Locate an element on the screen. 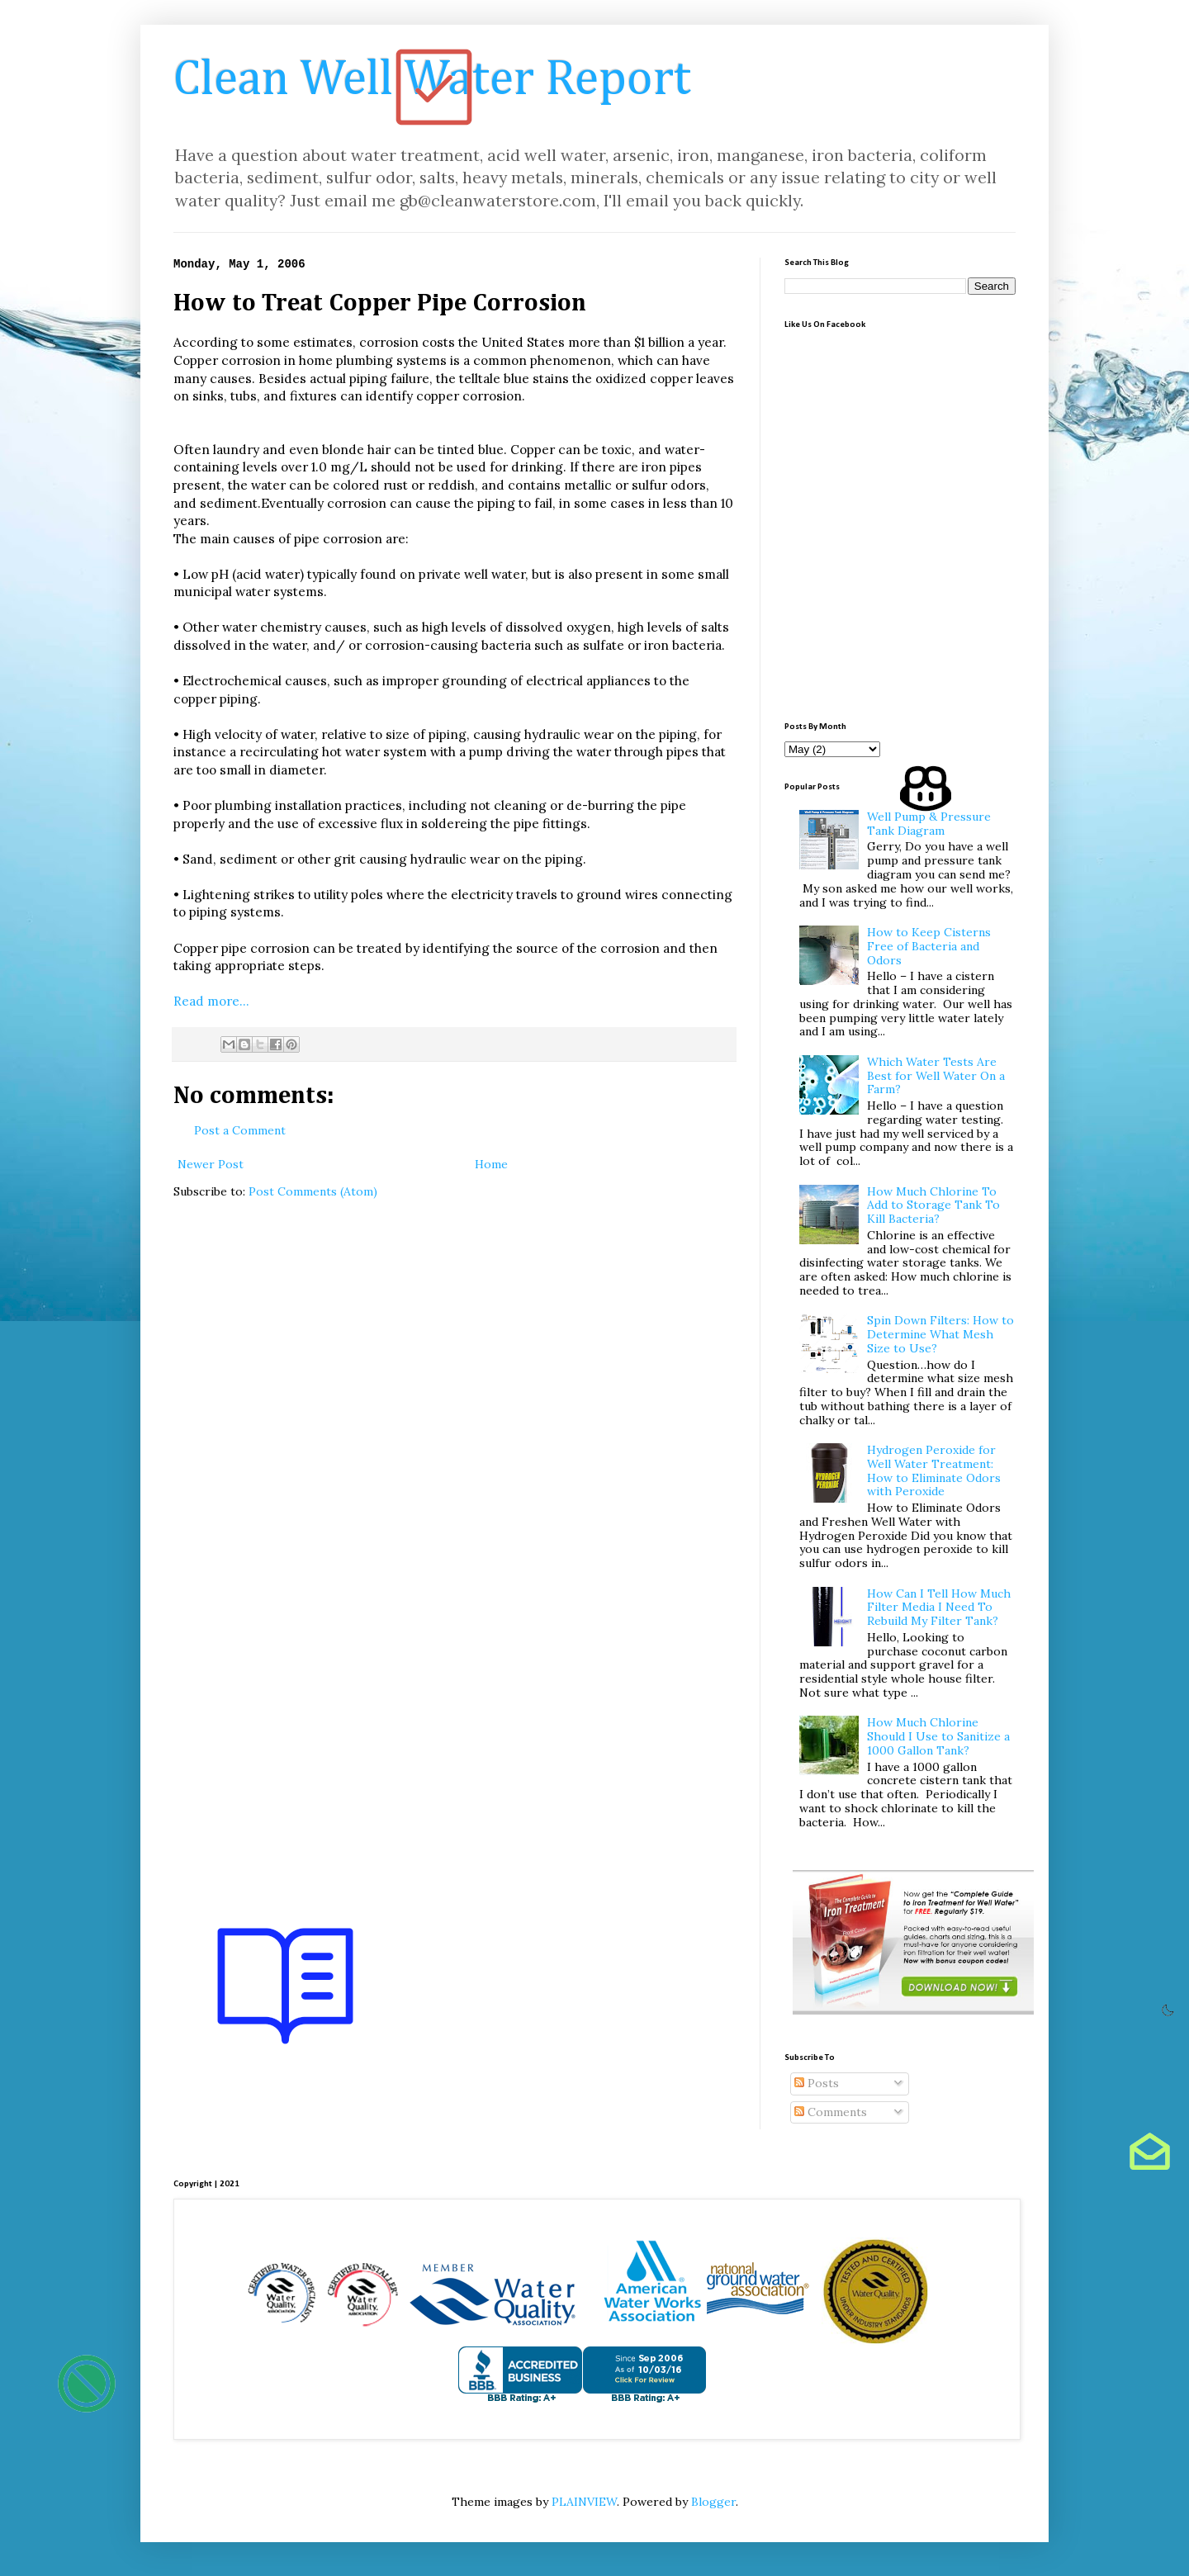  access github copilot ai assistant is located at coordinates (926, 788).